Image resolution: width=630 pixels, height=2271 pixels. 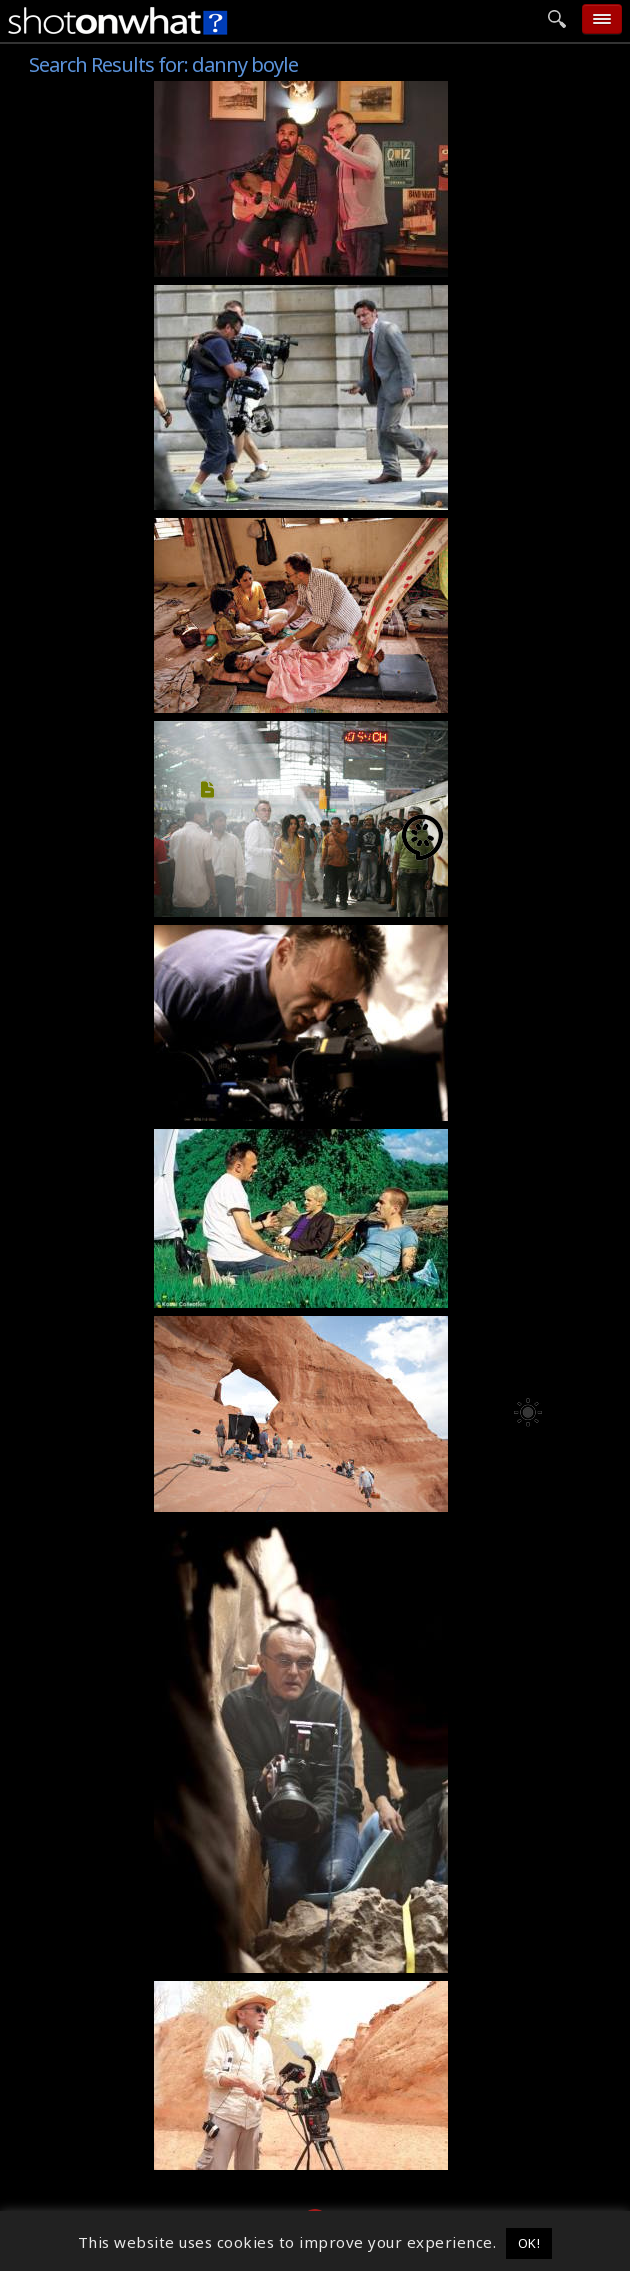 What do you see at coordinates (528, 1413) in the screenshot?
I see `toggle light mode or bright theme` at bounding box center [528, 1413].